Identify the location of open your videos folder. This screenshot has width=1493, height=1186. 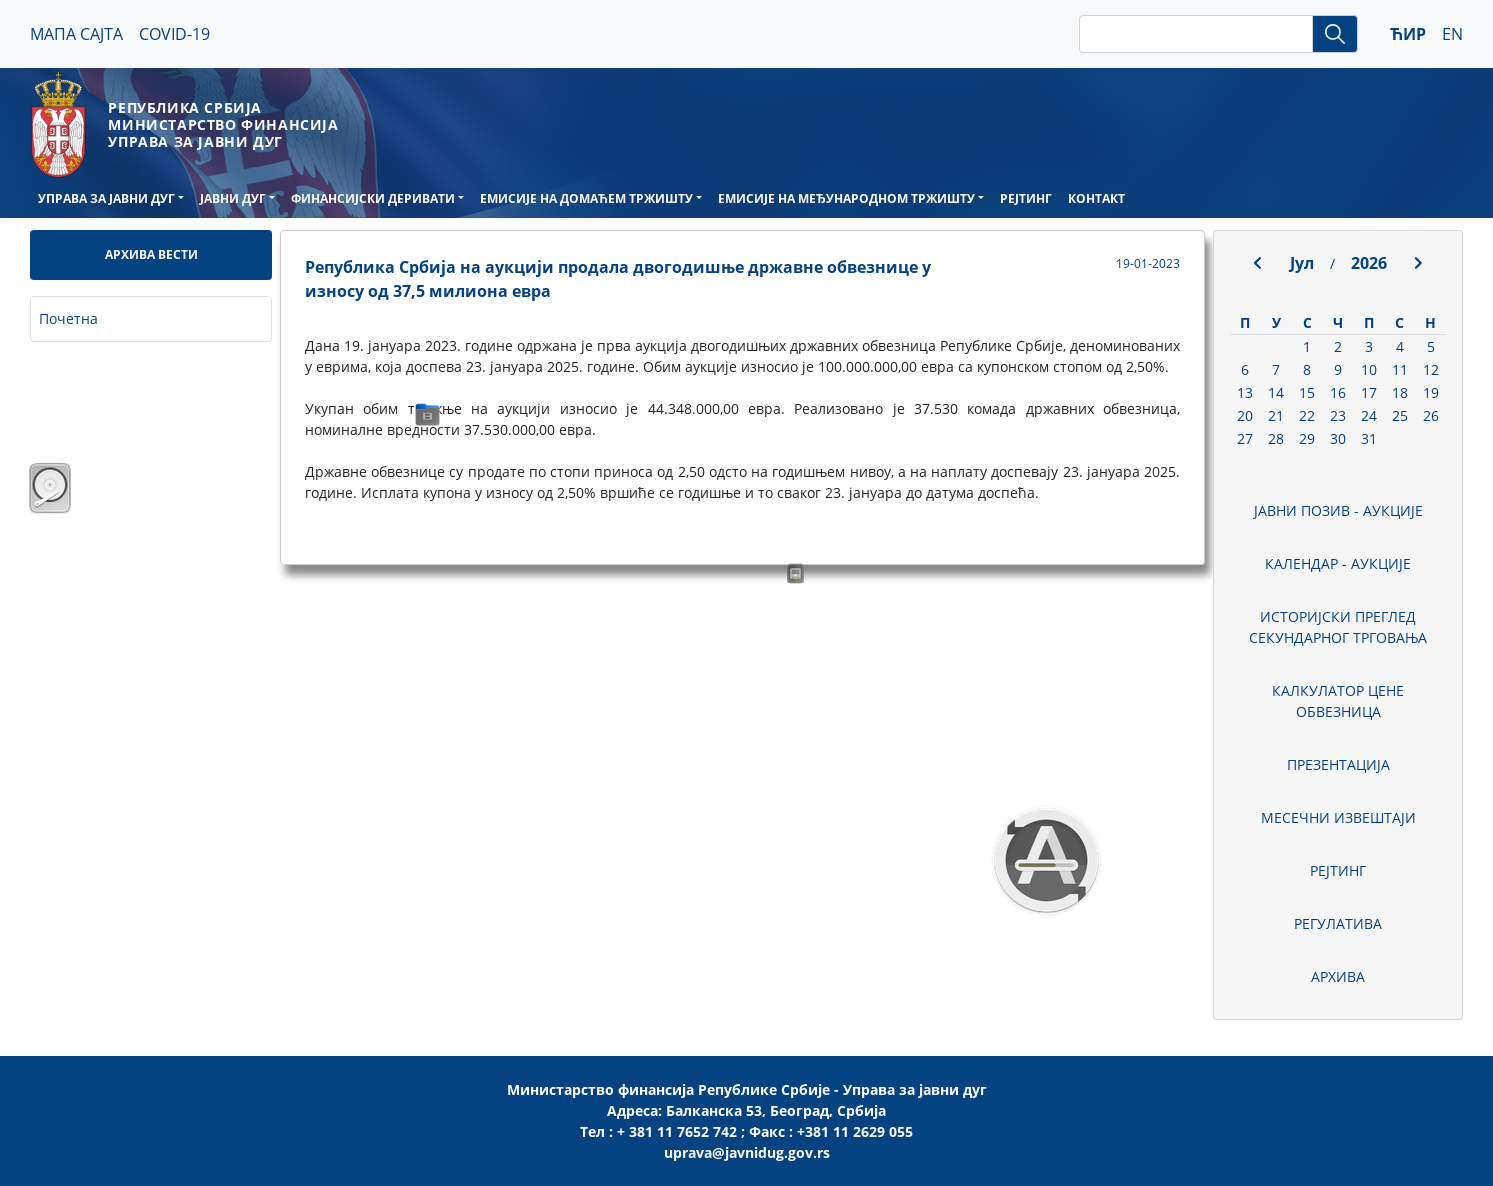
(427, 414).